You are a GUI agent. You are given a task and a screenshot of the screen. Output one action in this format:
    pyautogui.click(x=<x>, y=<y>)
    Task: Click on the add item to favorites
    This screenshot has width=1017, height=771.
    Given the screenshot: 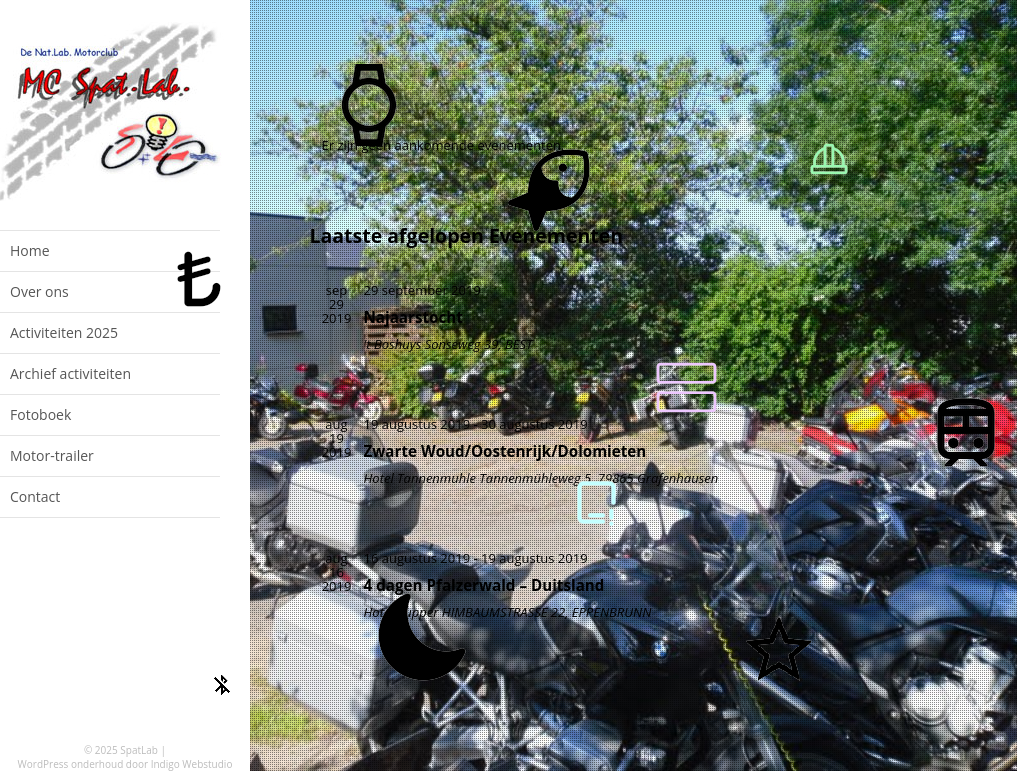 What is the action you would take?
    pyautogui.click(x=779, y=650)
    